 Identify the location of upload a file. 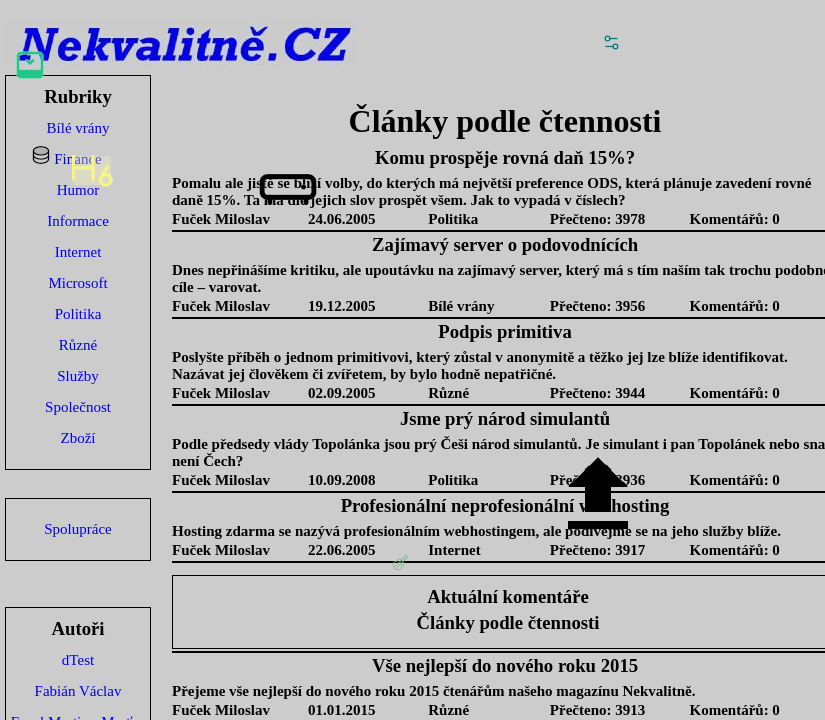
(598, 495).